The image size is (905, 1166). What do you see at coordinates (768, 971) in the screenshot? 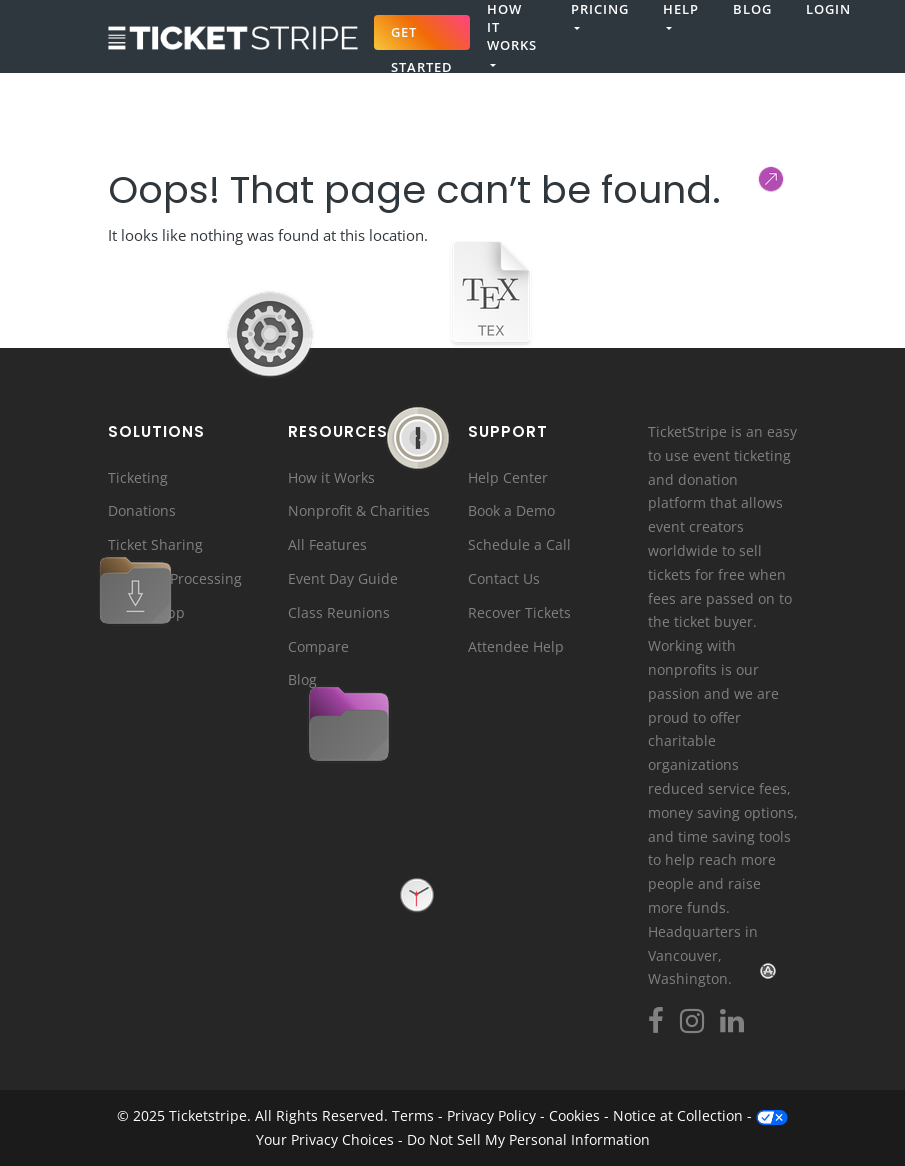
I see `open the software update manager` at bounding box center [768, 971].